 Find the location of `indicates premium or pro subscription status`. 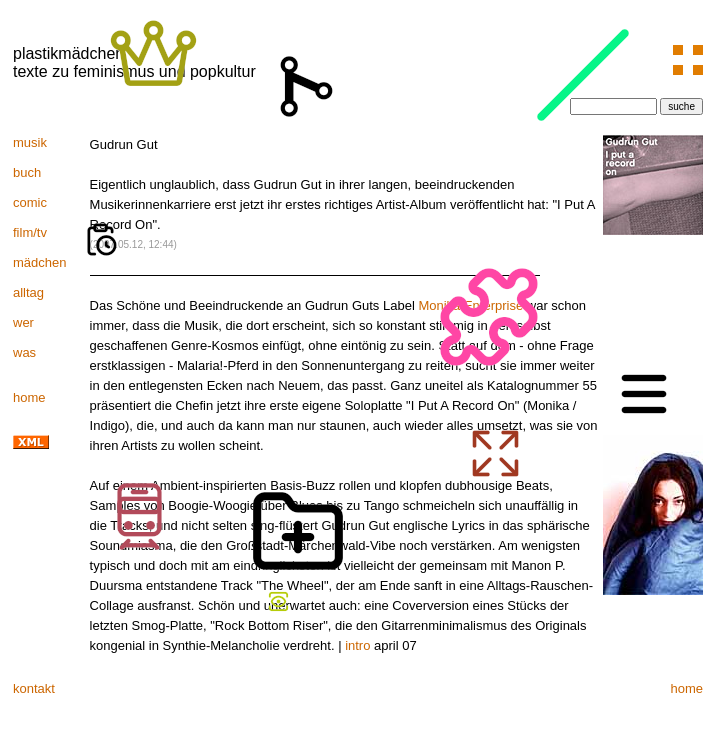

indicates premium or pro subscription status is located at coordinates (153, 57).